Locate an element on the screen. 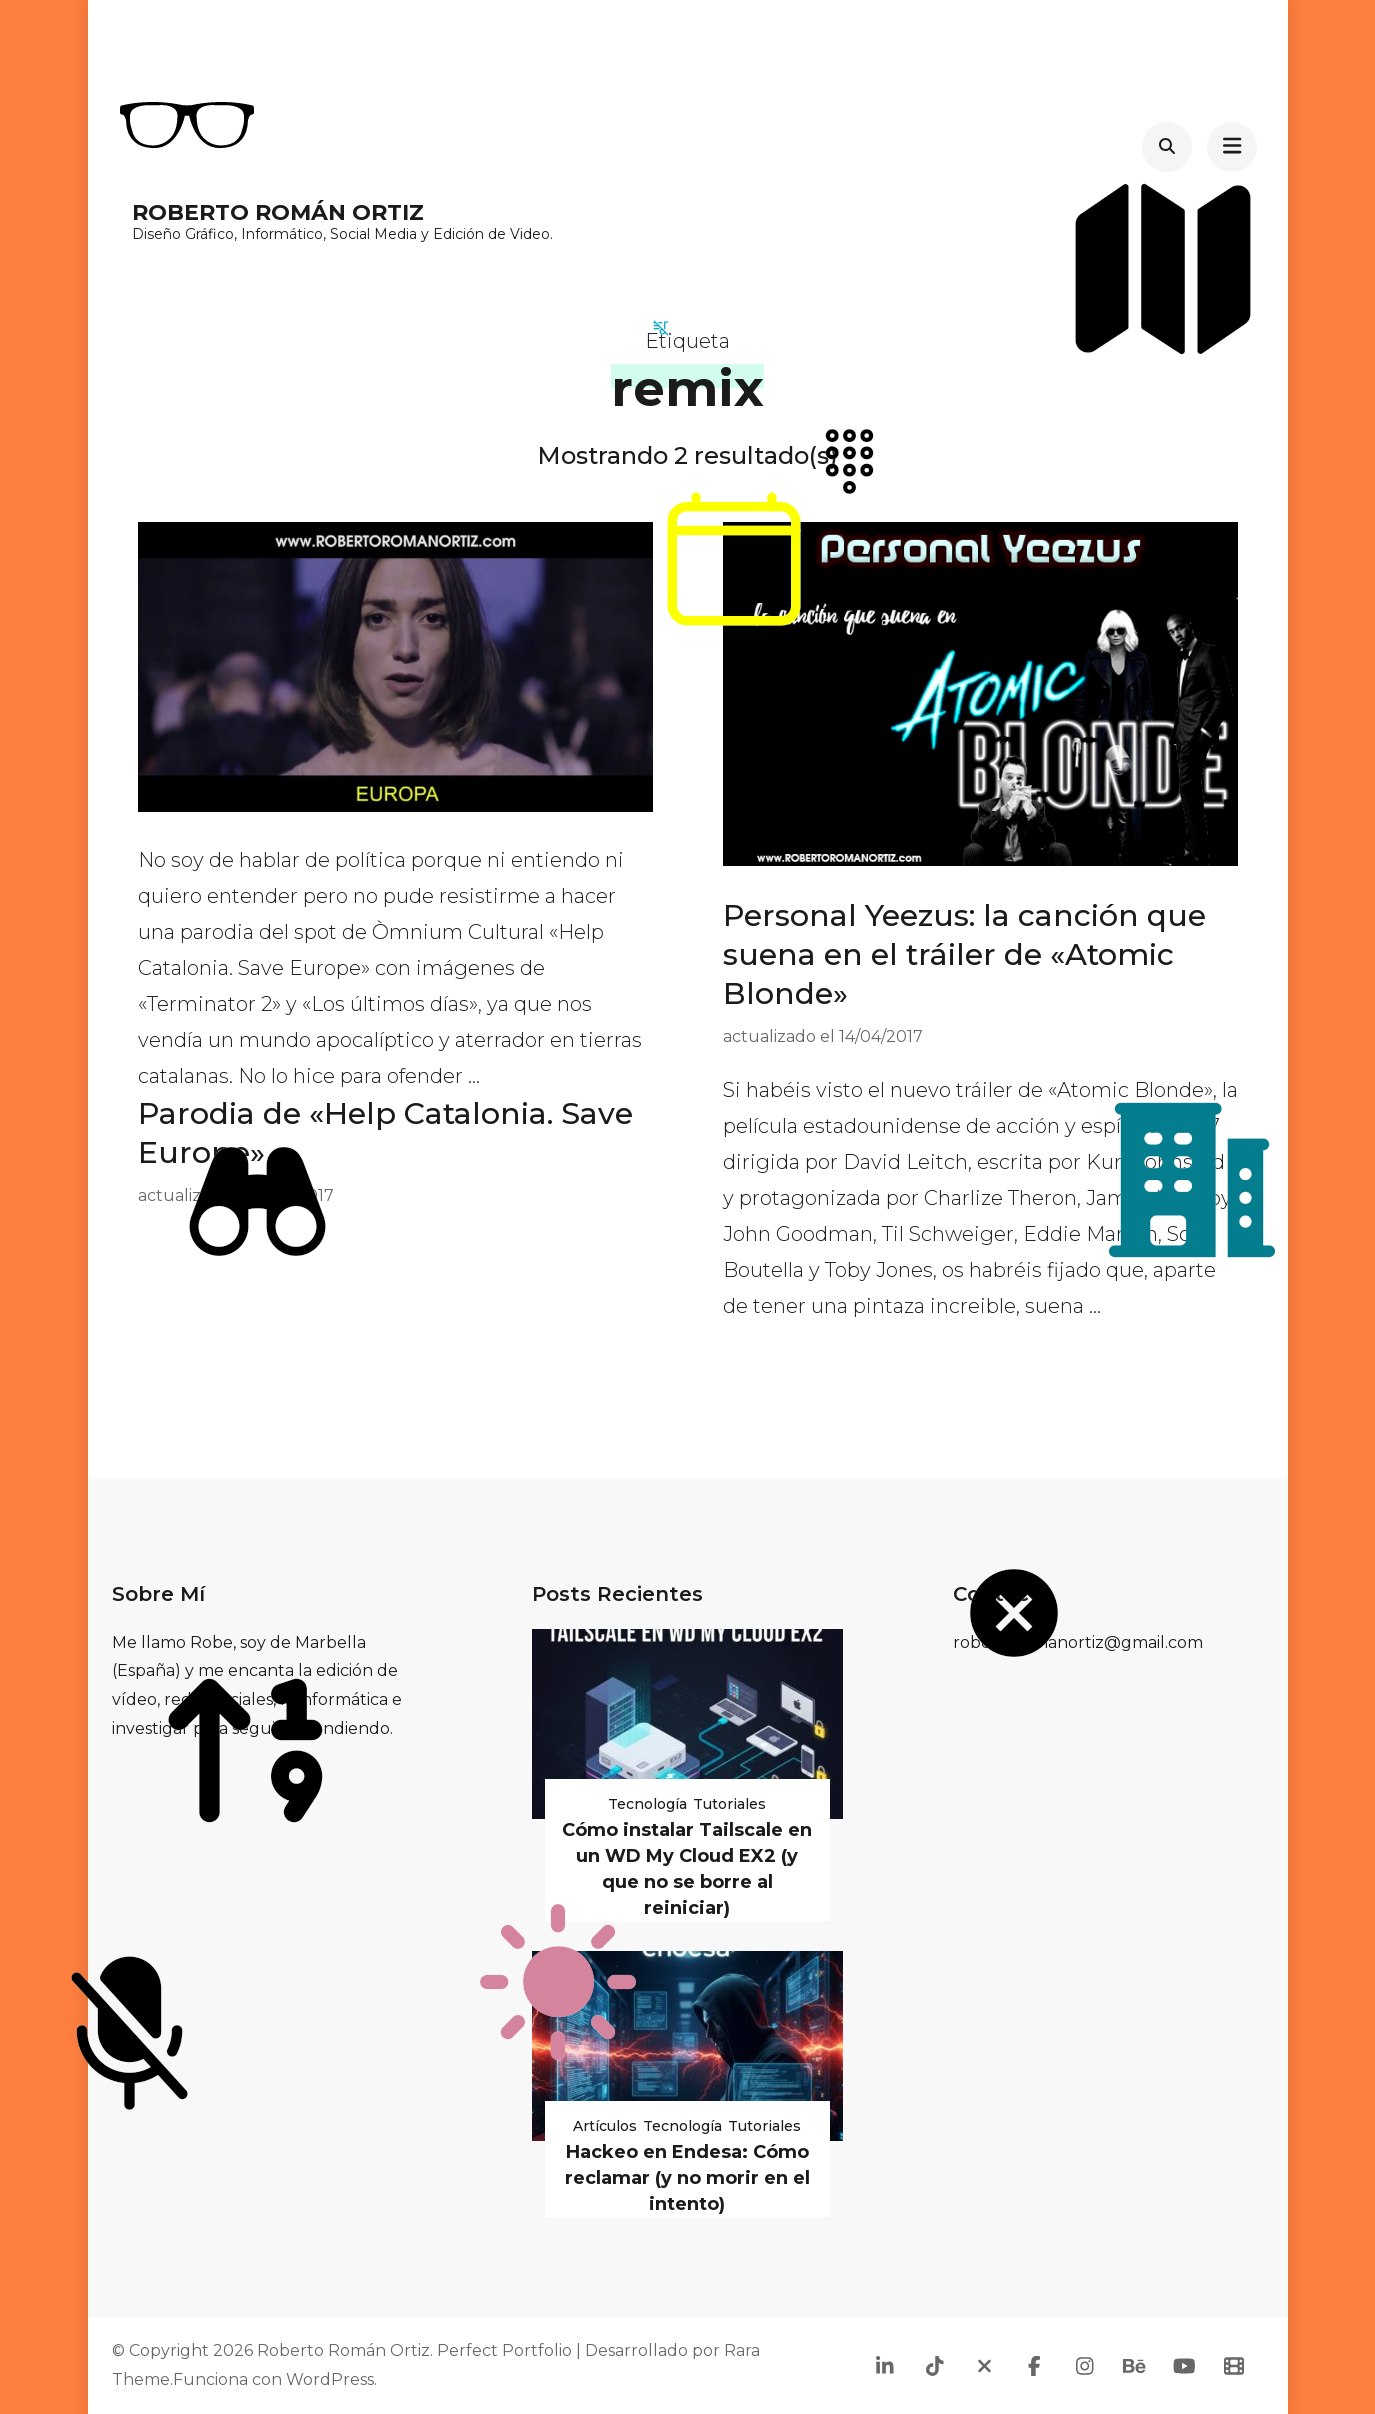 This screenshot has height=2414, width=1375. playlist unavailable or disabled is located at coordinates (661, 328).